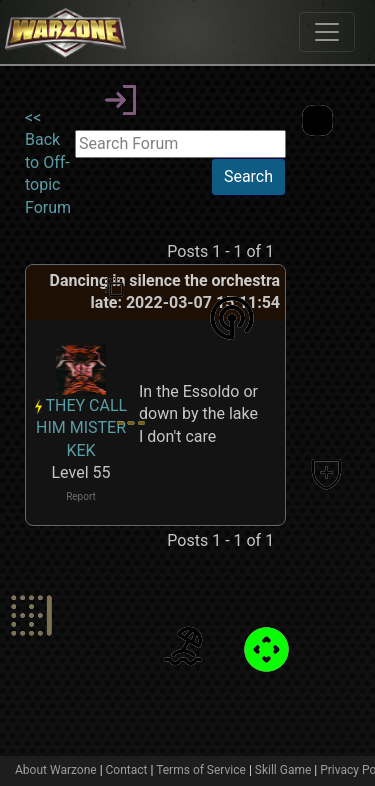 The width and height of the screenshot is (375, 786). I want to click on view beach or coastal locations, so click(183, 646).